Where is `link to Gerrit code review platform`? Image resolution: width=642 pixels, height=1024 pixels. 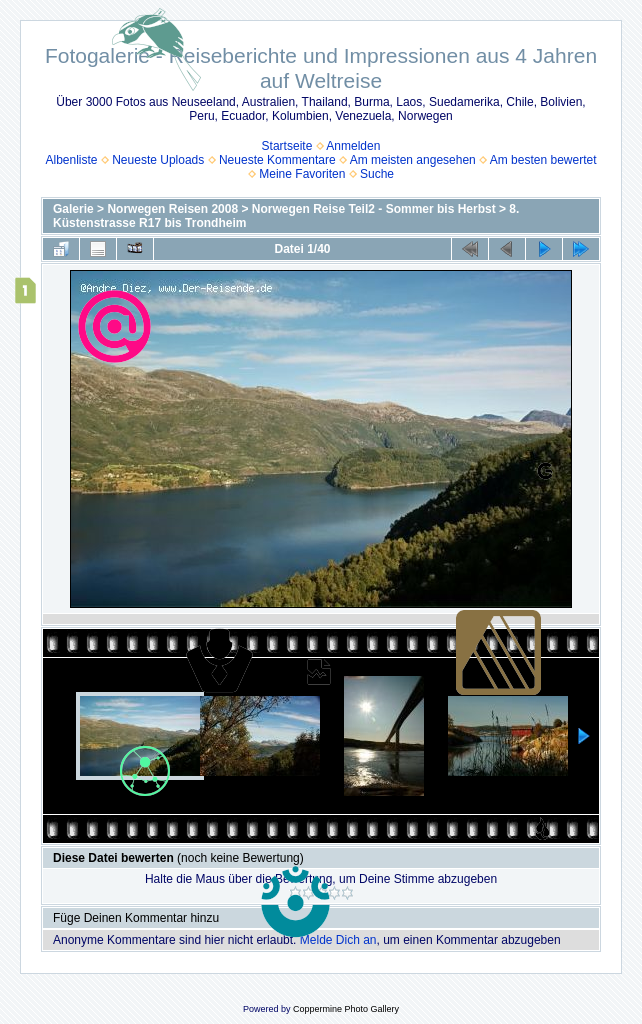 link to Gerrit code review platform is located at coordinates (156, 49).